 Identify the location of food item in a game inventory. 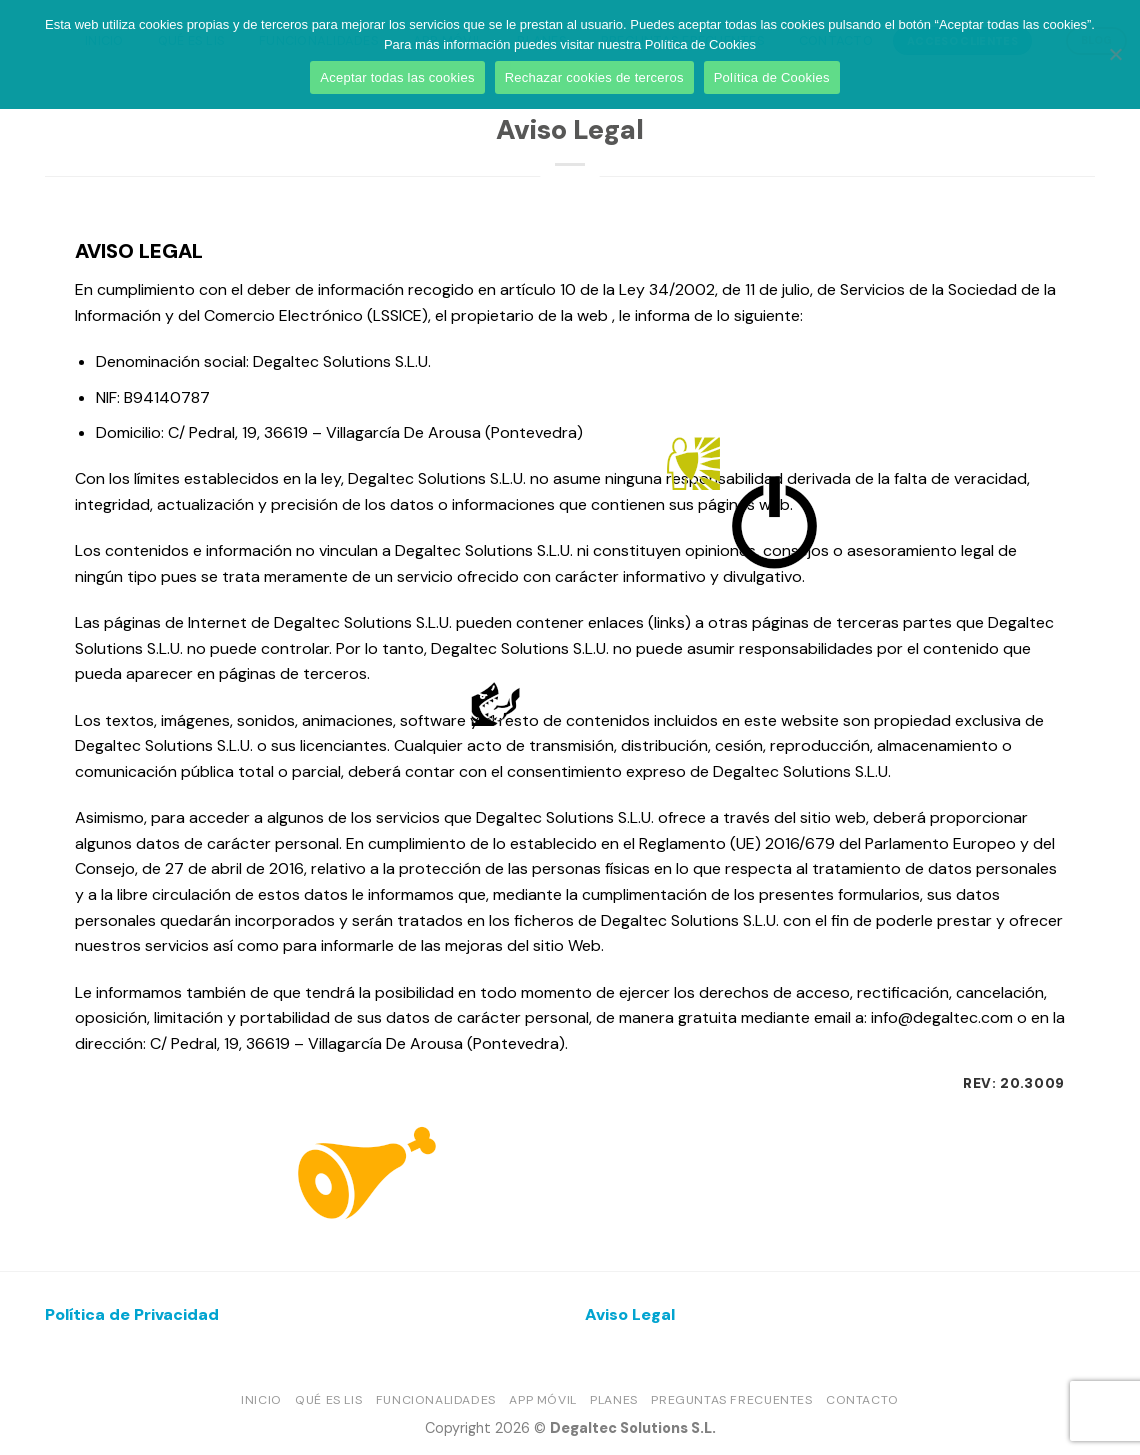
(367, 1173).